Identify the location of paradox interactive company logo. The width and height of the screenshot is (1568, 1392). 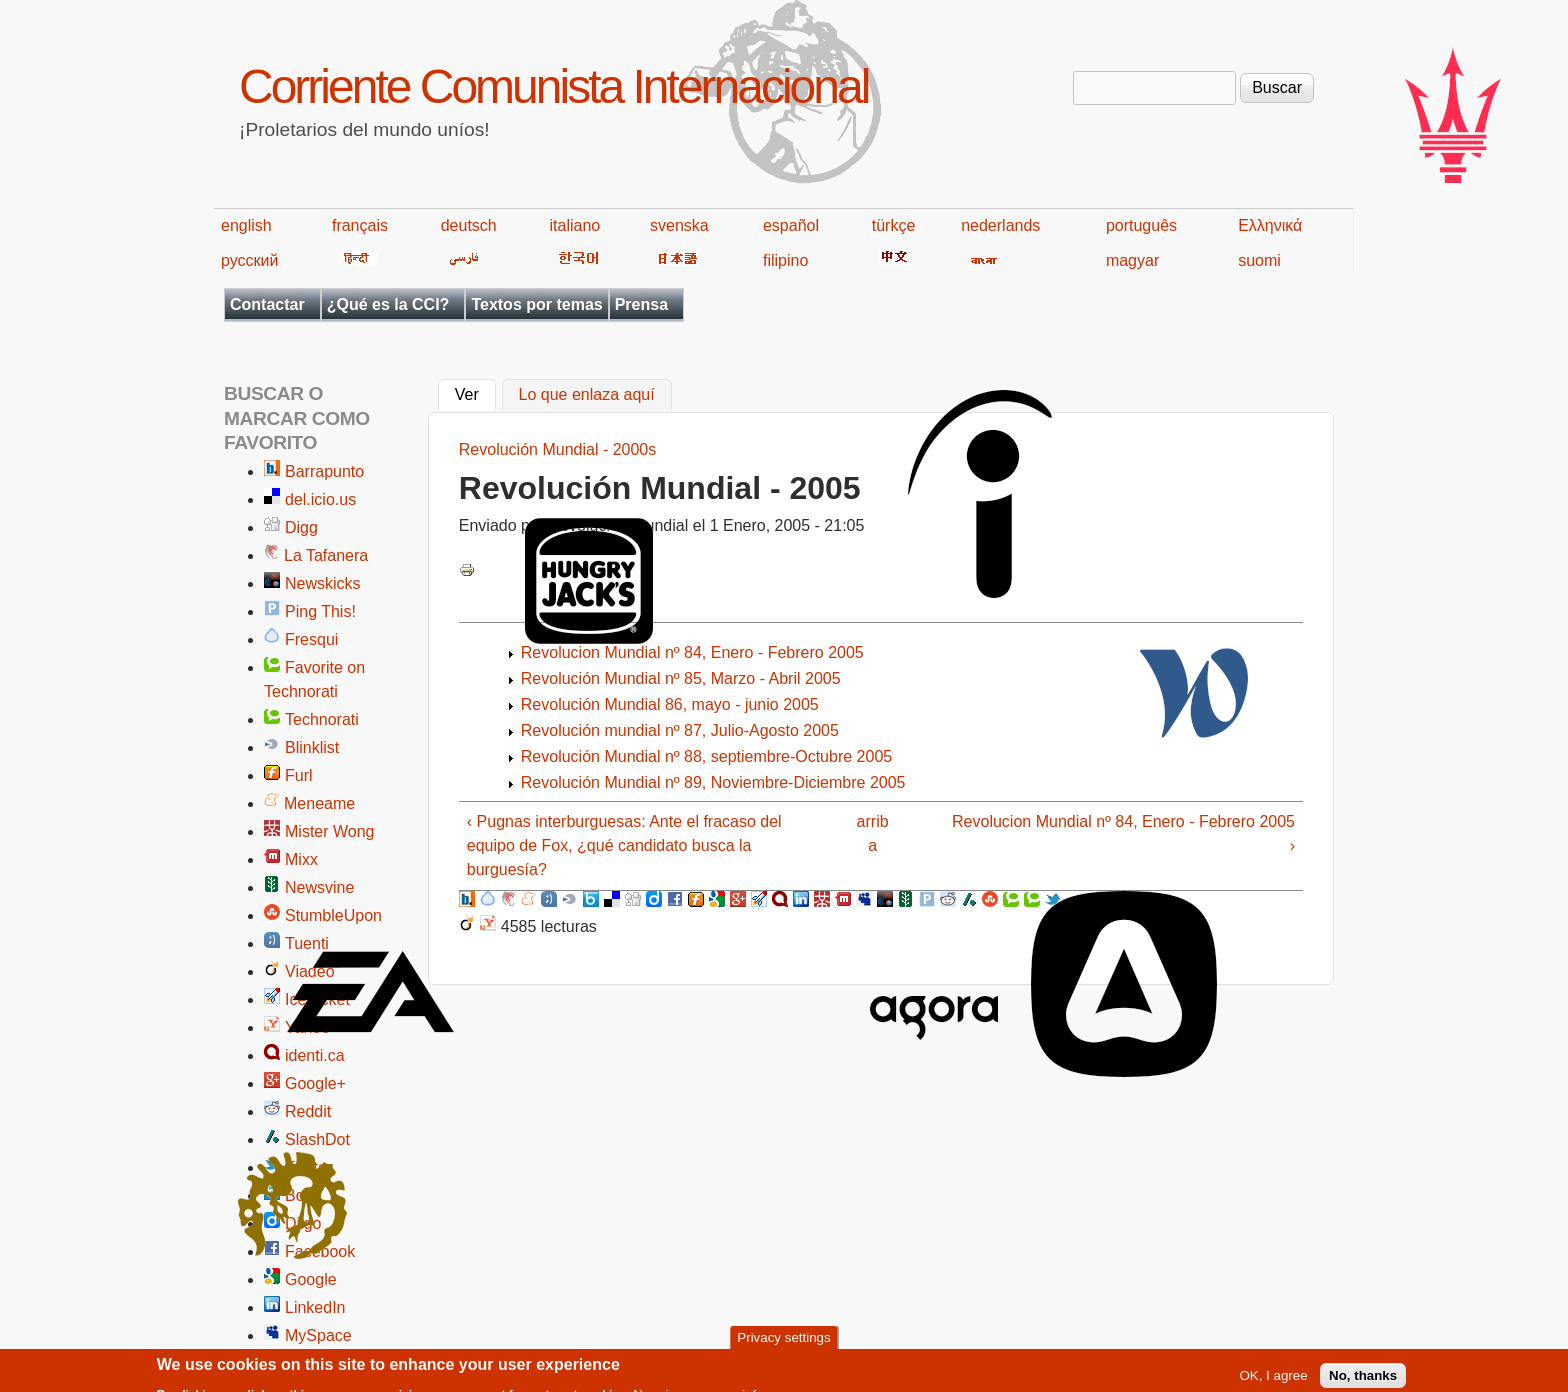
(292, 1205).